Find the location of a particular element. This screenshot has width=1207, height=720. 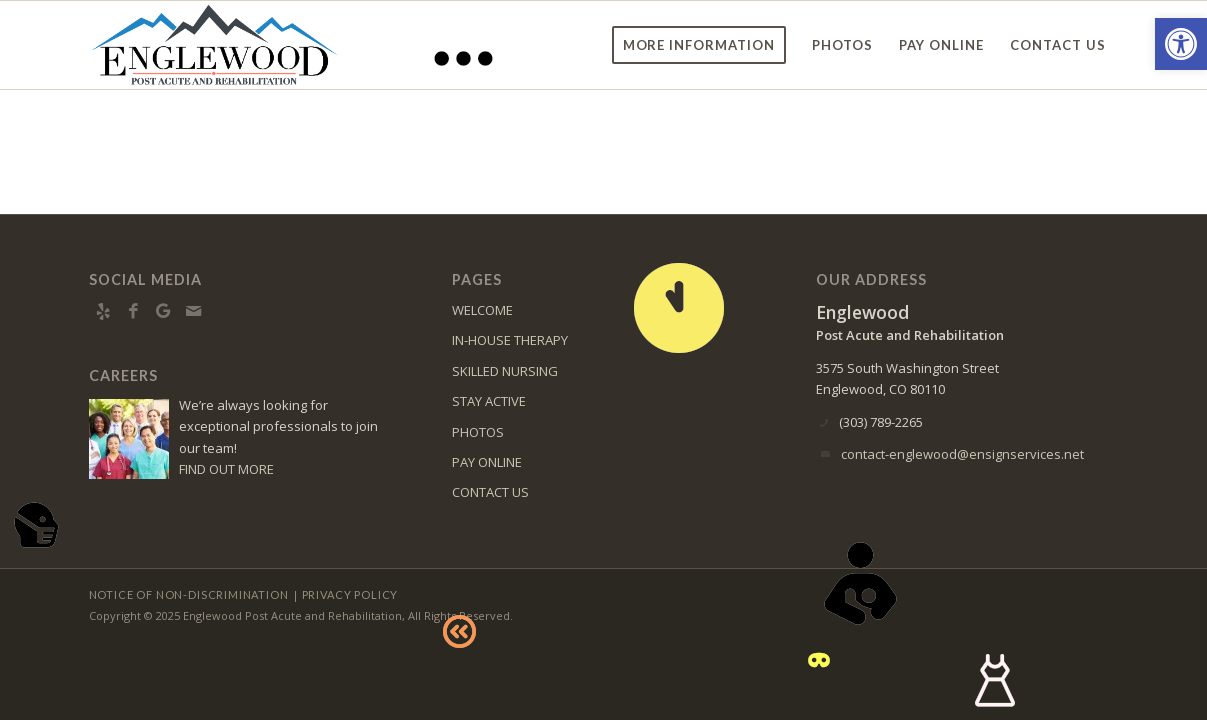

browse women's clothing or dresses is located at coordinates (995, 683).